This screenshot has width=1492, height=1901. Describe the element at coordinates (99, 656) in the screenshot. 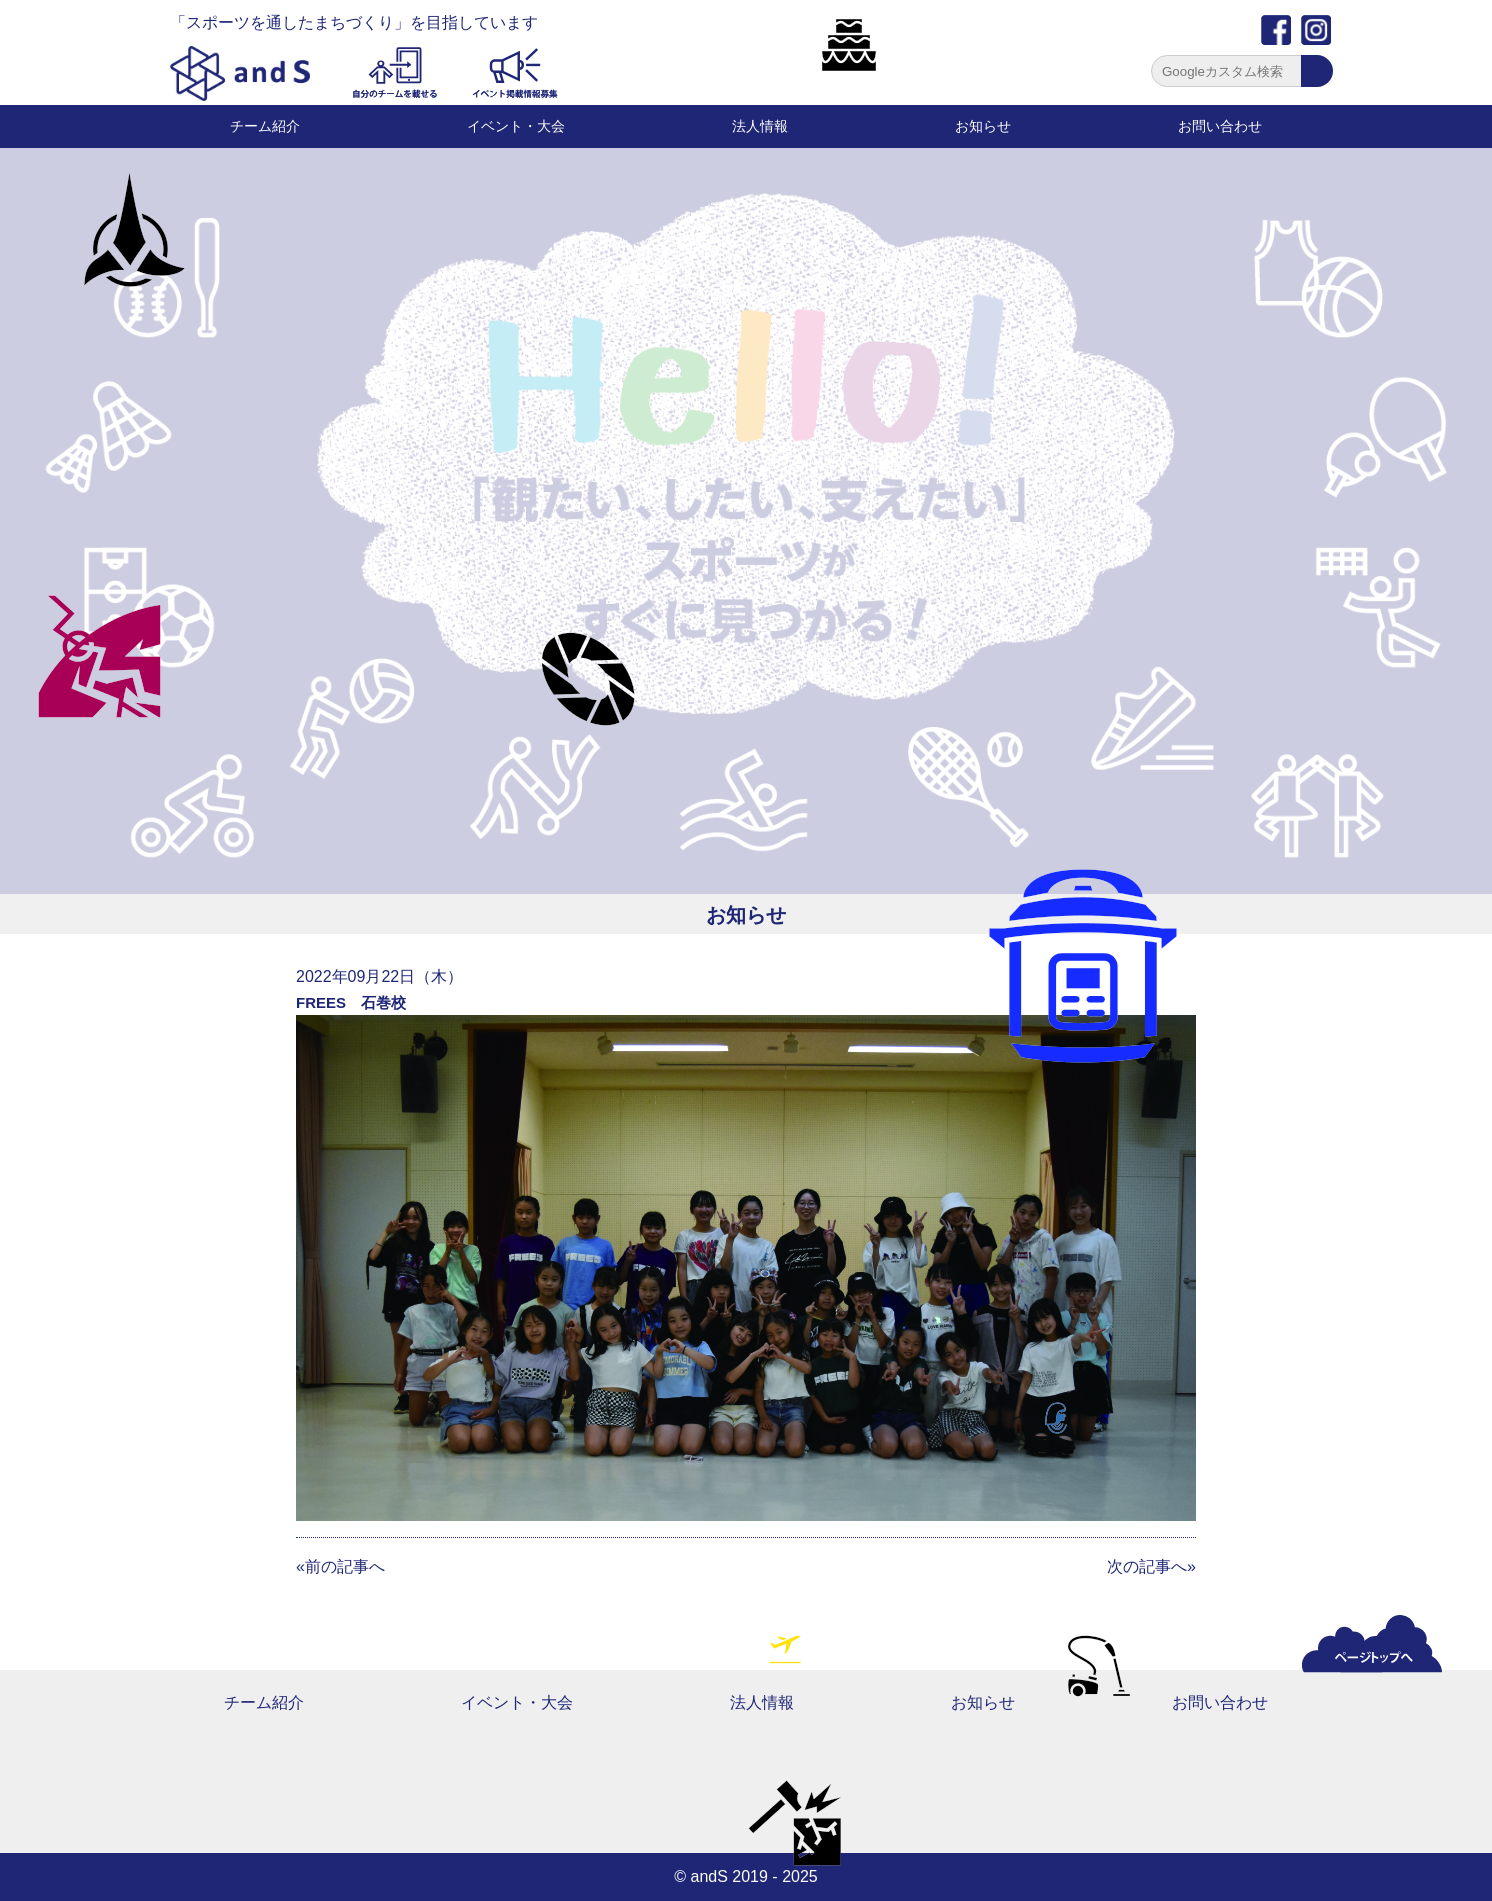

I see `activate a lightning-based attack or ability` at that location.